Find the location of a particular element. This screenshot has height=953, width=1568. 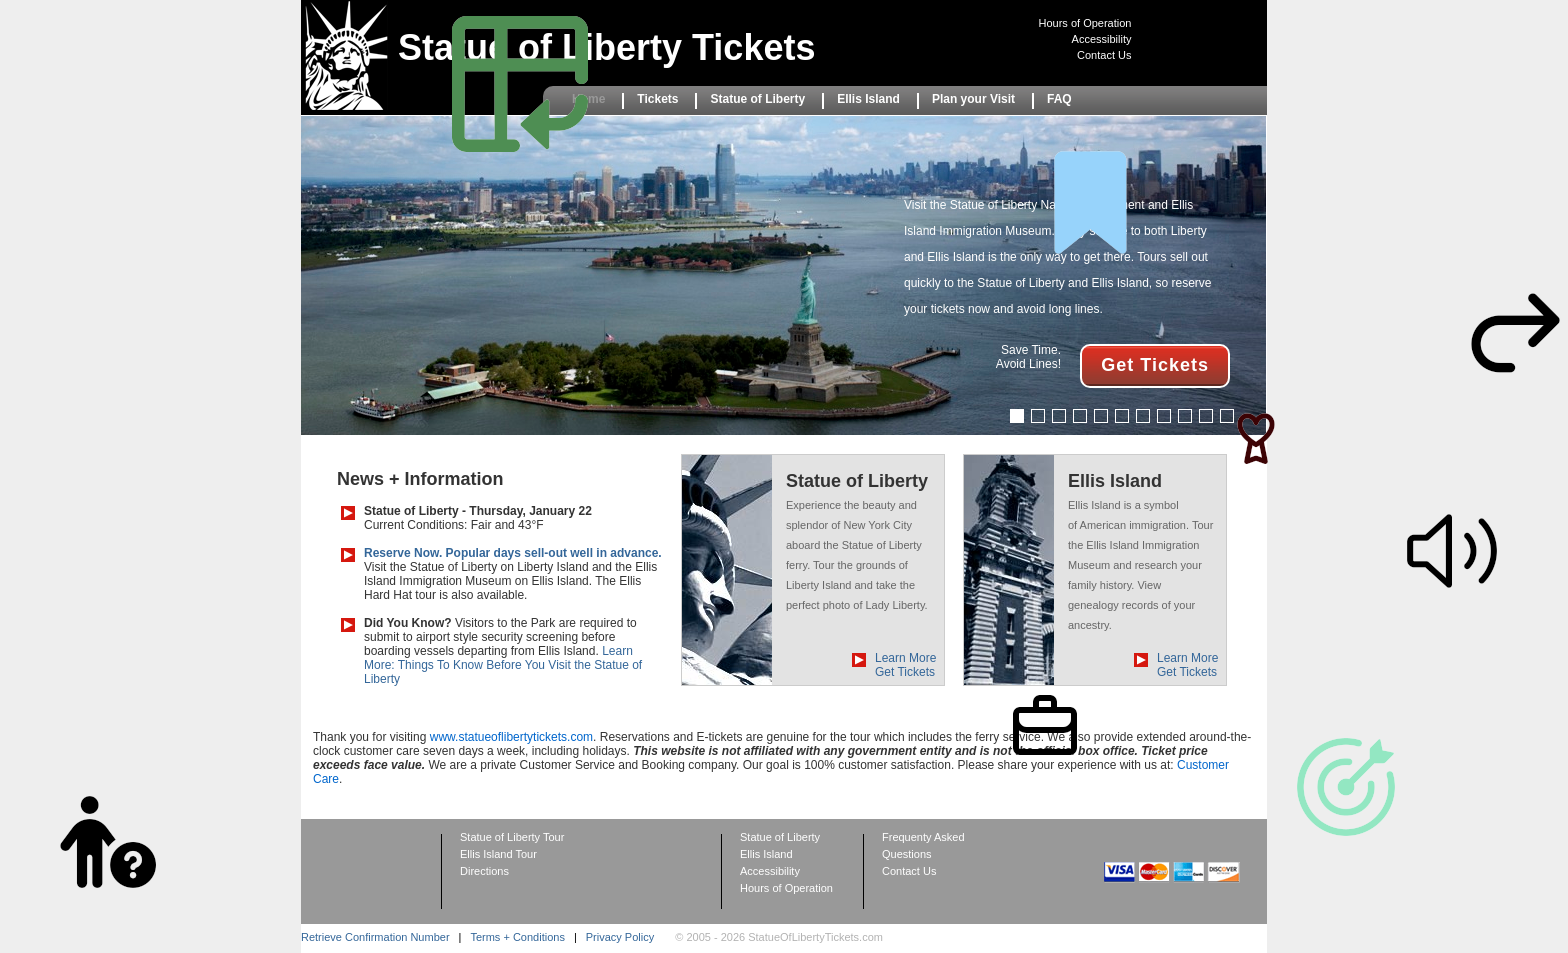

access help or support about user accounts is located at coordinates (105, 842).